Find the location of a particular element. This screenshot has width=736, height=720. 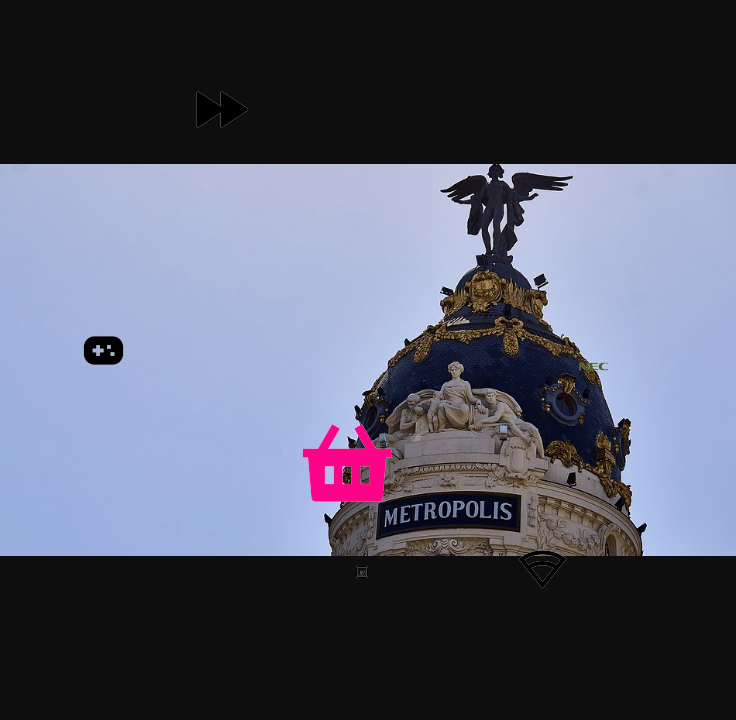

indicates moderate wifi signal strength is located at coordinates (542, 569).